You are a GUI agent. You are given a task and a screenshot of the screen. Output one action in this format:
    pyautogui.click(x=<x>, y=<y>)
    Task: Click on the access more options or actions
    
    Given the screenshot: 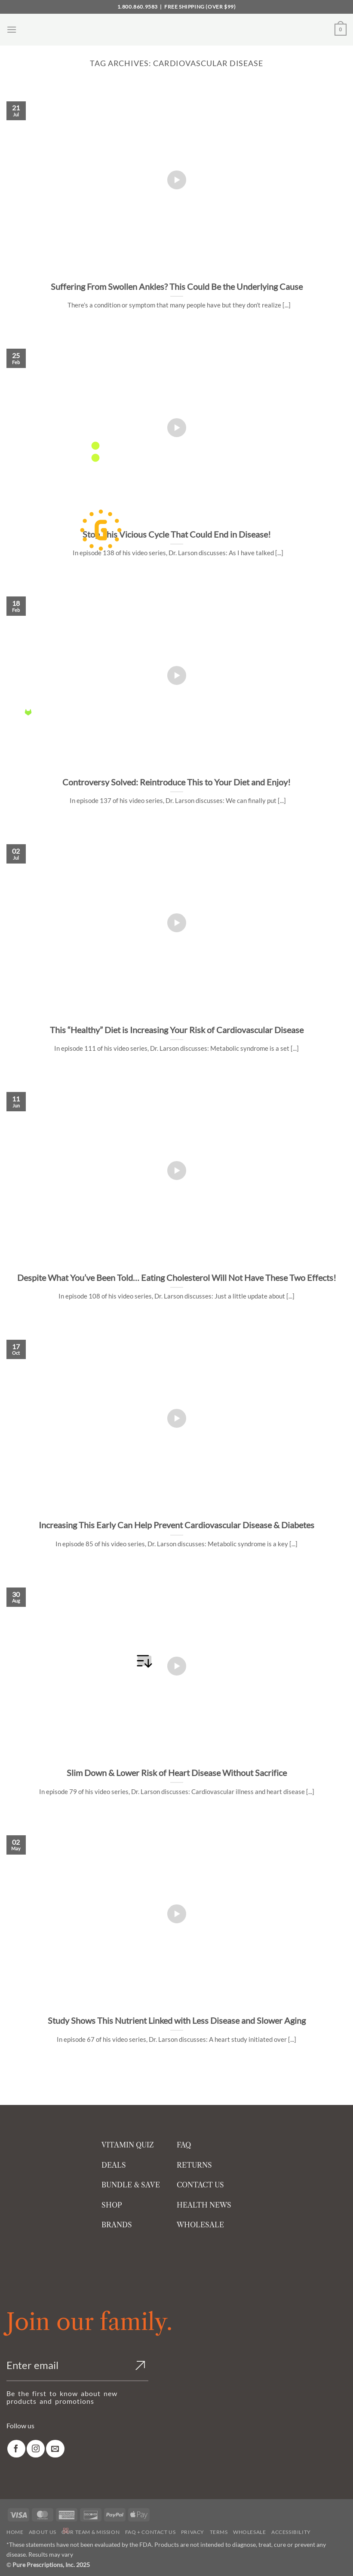 What is the action you would take?
    pyautogui.click(x=95, y=452)
    